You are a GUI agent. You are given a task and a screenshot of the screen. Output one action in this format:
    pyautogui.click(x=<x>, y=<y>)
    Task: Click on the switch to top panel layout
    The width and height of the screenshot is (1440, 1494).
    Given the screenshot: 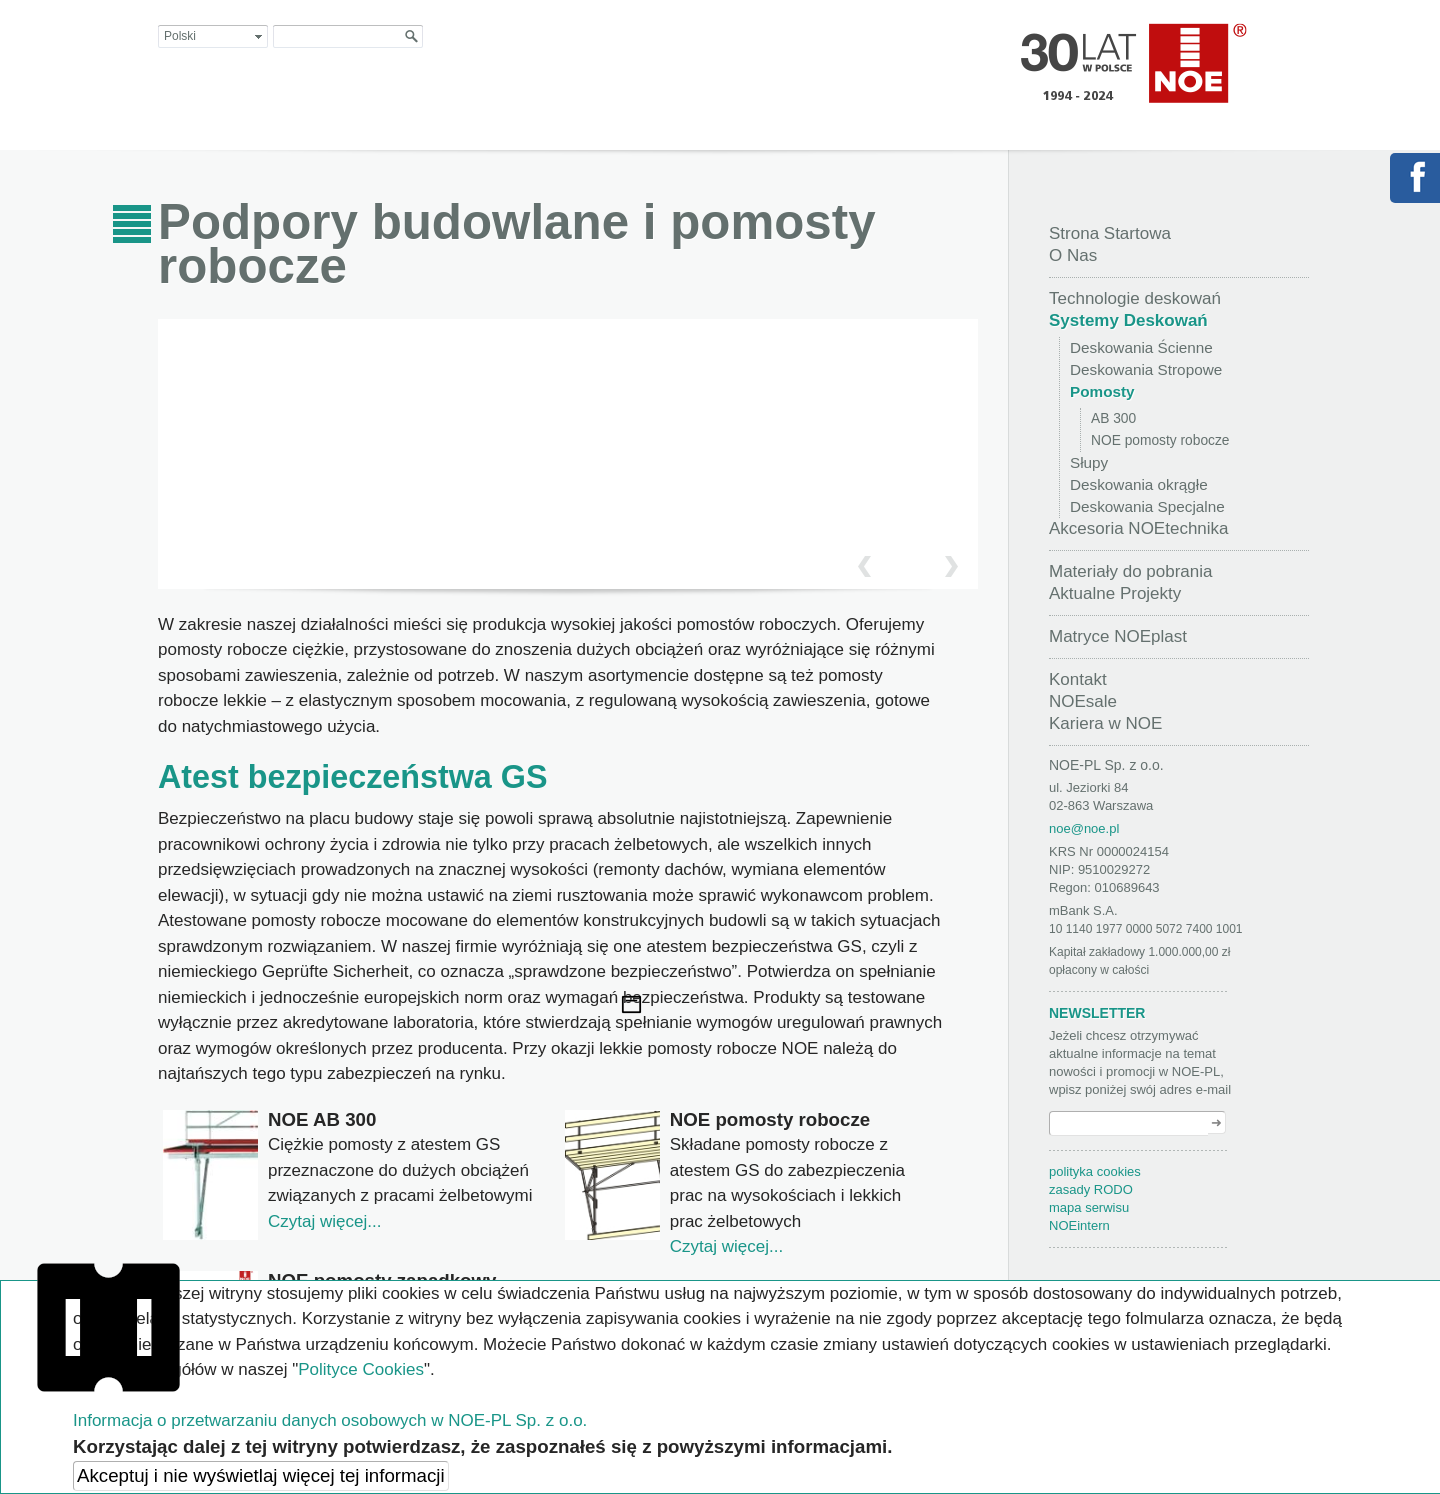 What is the action you would take?
    pyautogui.click(x=631, y=1004)
    